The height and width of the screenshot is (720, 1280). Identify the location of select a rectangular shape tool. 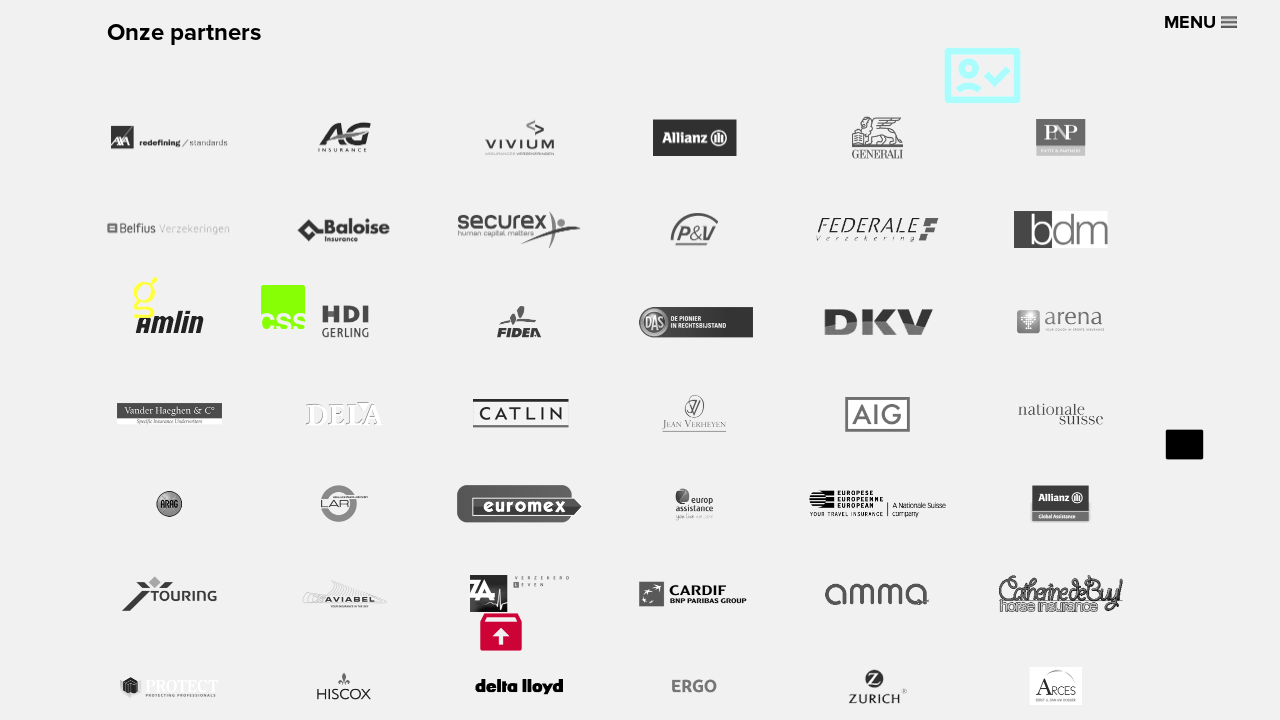
(1184, 444).